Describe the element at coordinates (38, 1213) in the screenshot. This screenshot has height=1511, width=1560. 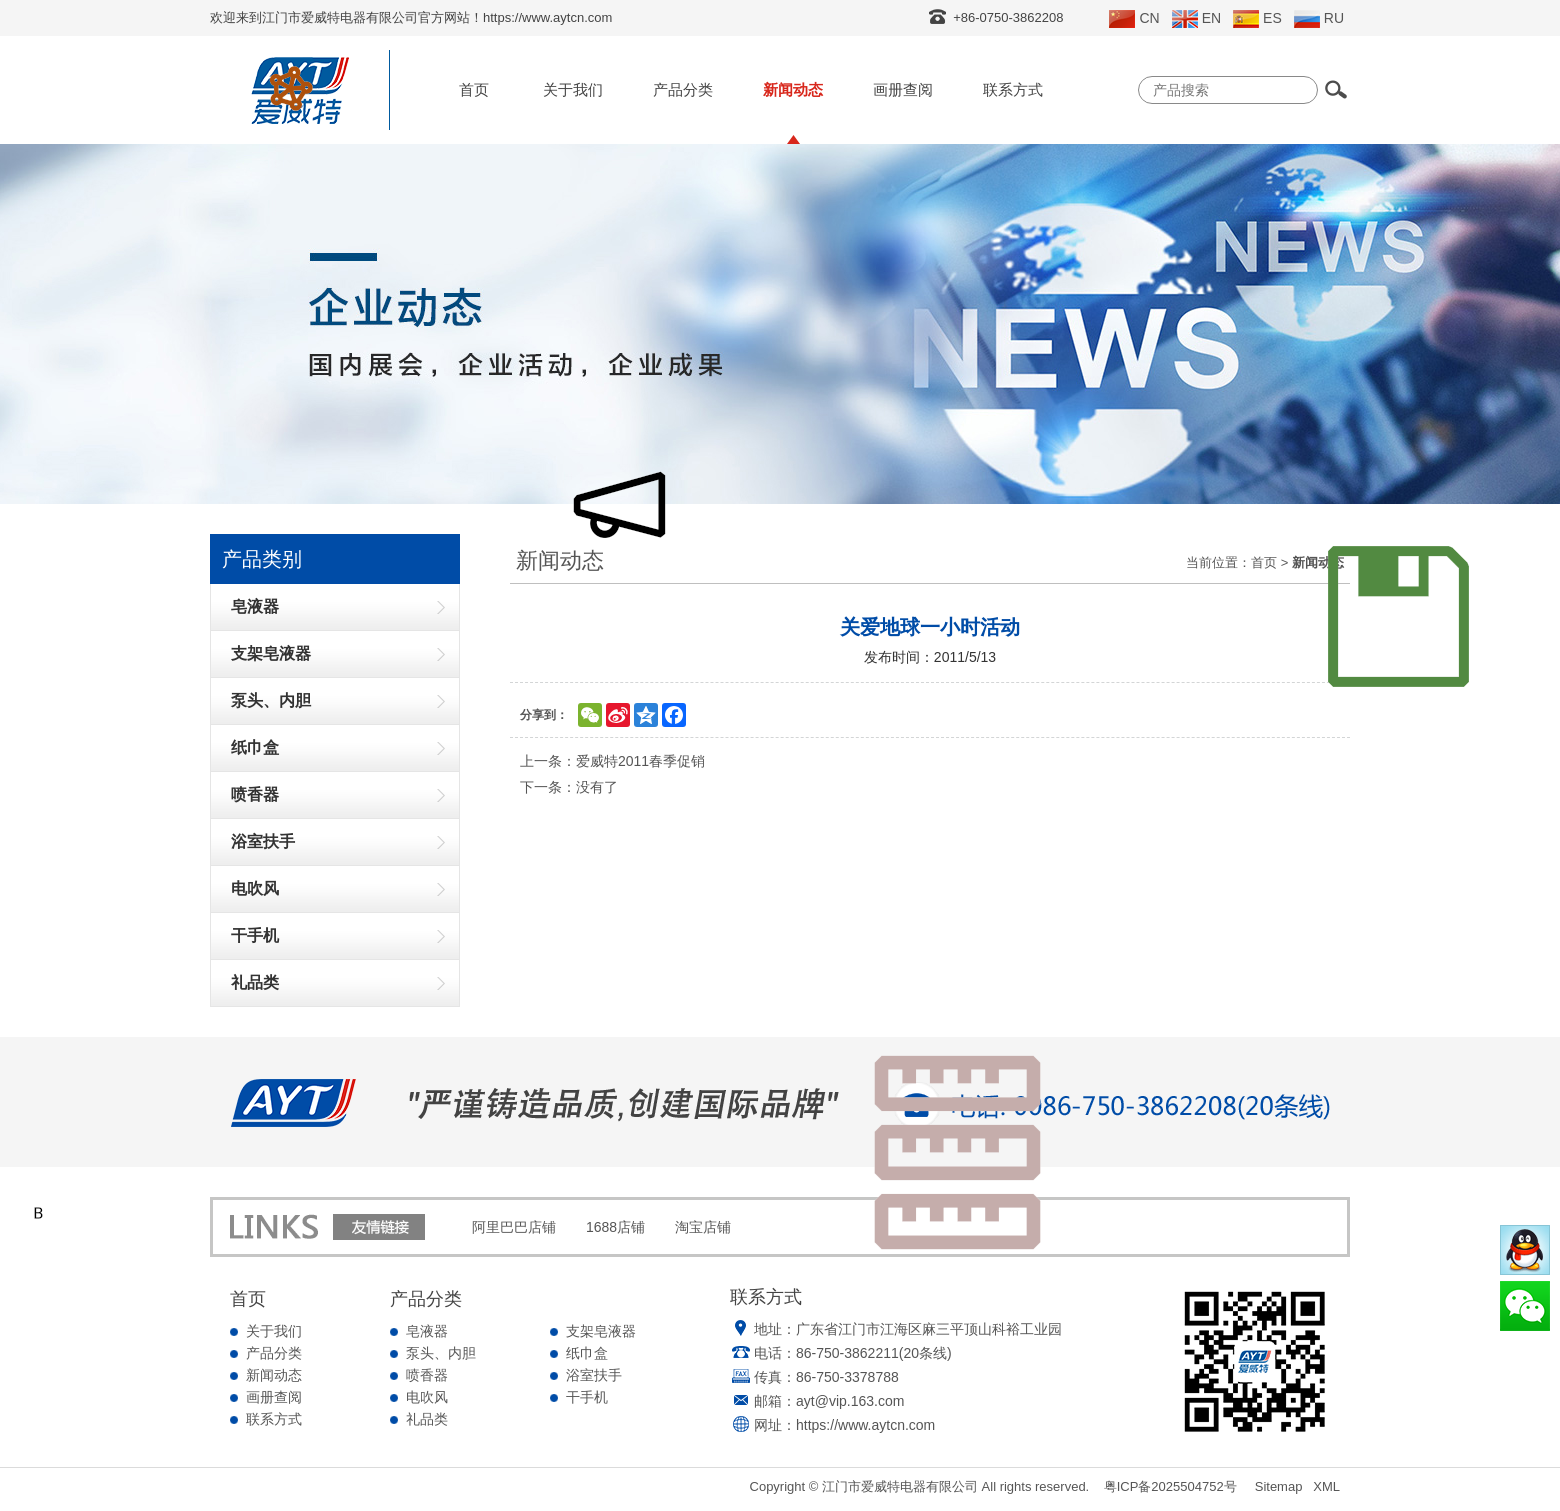
I see `apply bold formatting to selected text` at that location.